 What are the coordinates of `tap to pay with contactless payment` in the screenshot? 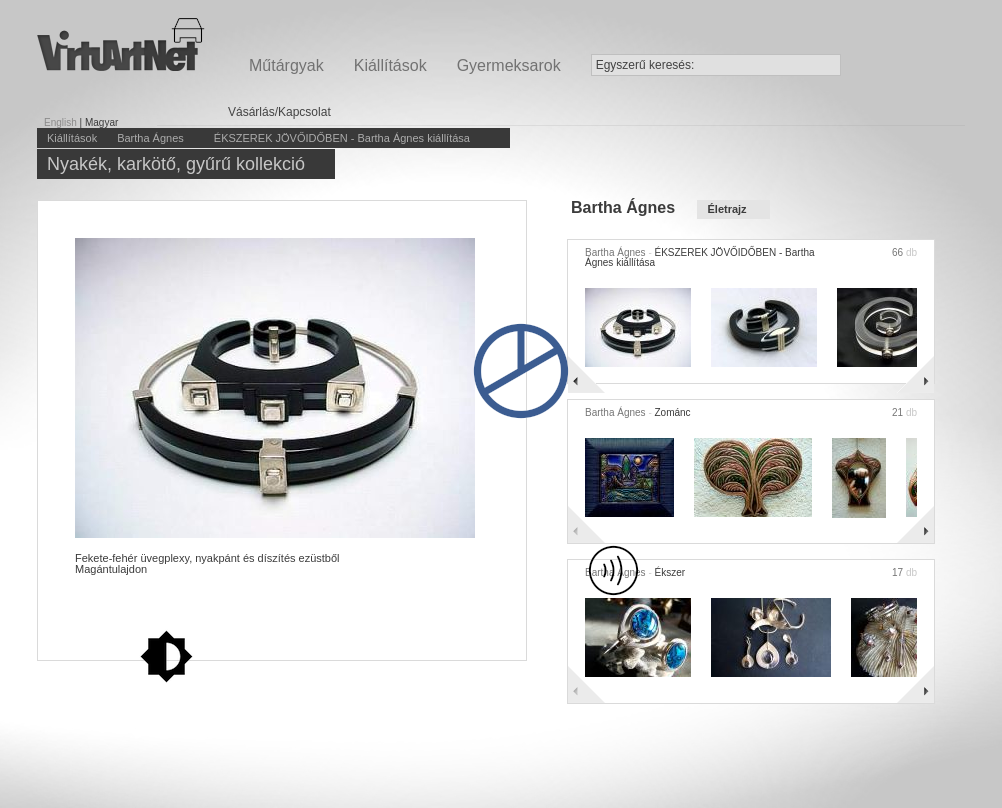 It's located at (613, 570).